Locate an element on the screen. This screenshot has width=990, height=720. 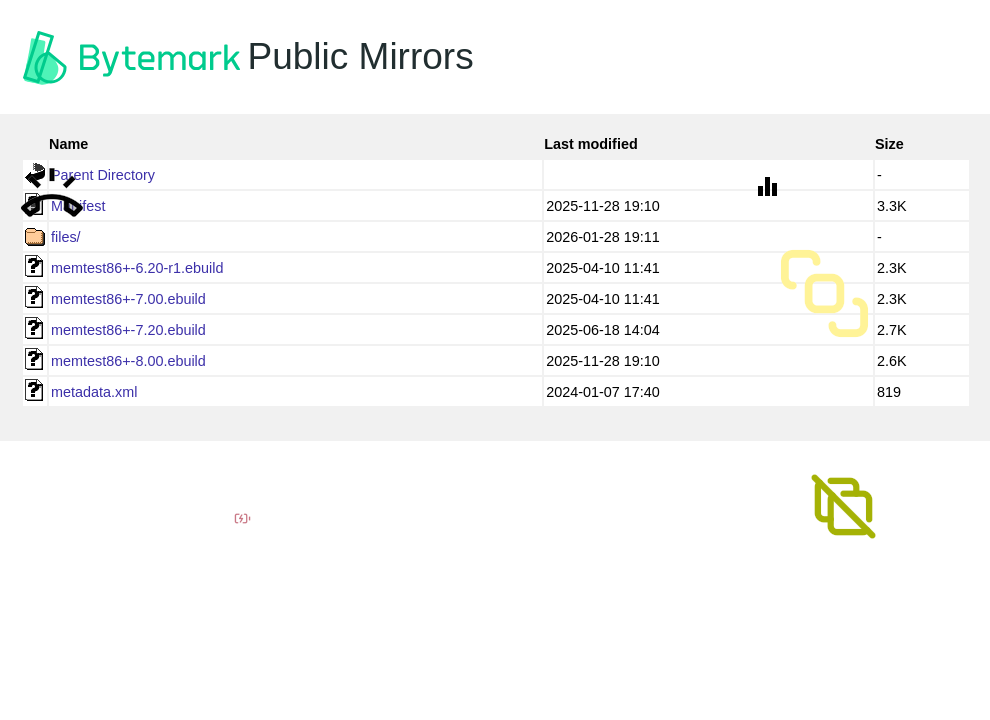
indicates device is currently charging is located at coordinates (242, 518).